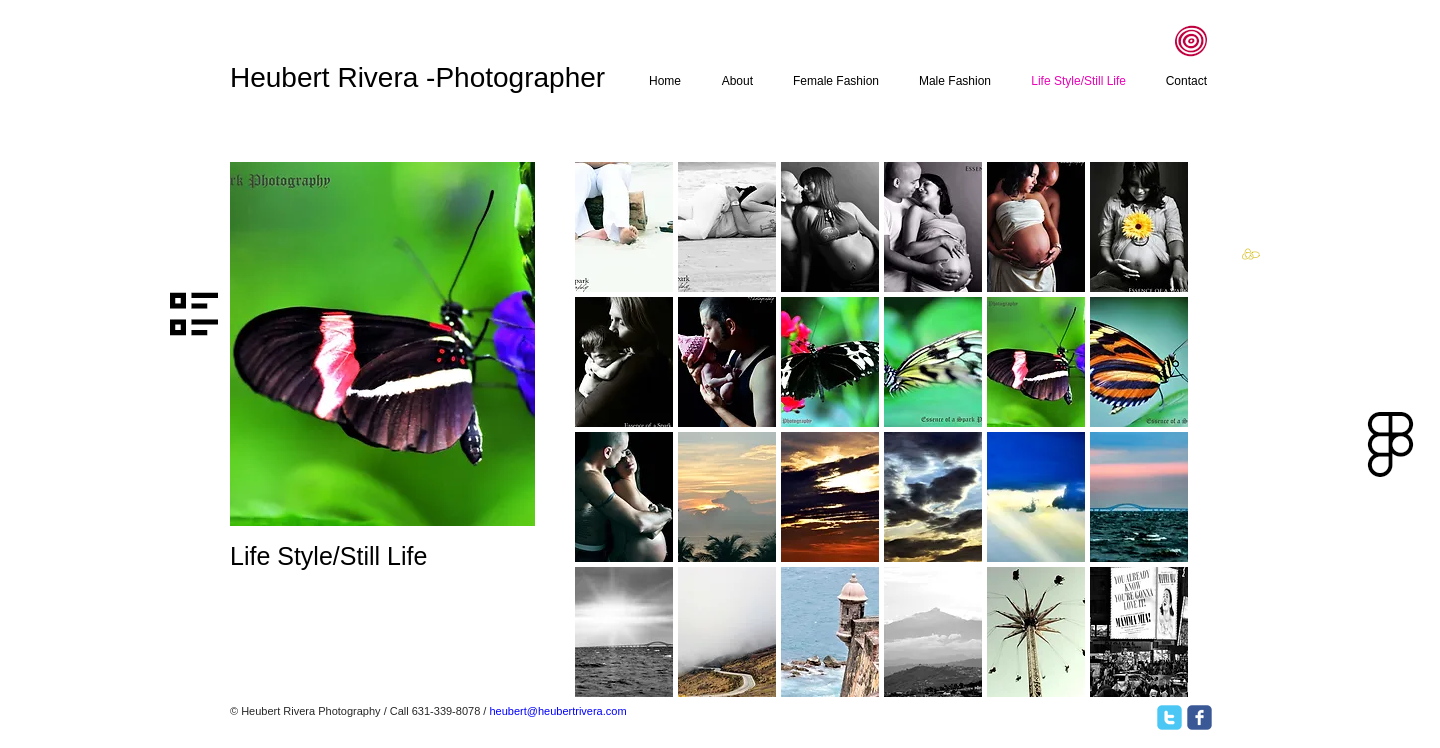 The height and width of the screenshot is (748, 1440). What do you see at coordinates (194, 314) in the screenshot?
I see `view completed tasks in a checklist` at bounding box center [194, 314].